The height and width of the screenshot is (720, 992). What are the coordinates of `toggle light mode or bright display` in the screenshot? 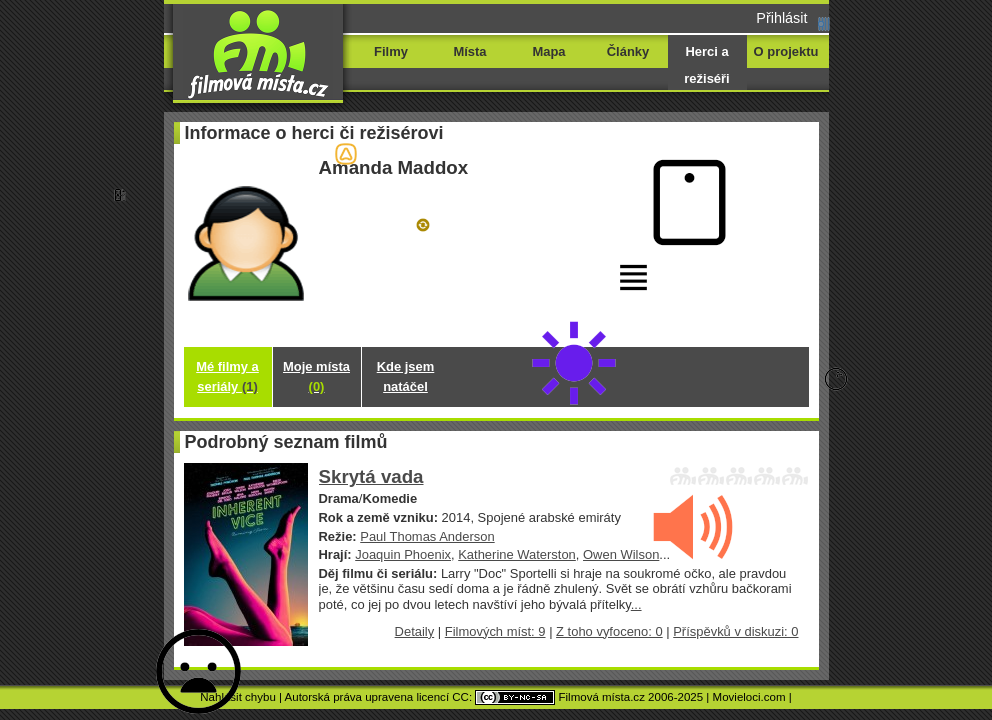 It's located at (574, 363).